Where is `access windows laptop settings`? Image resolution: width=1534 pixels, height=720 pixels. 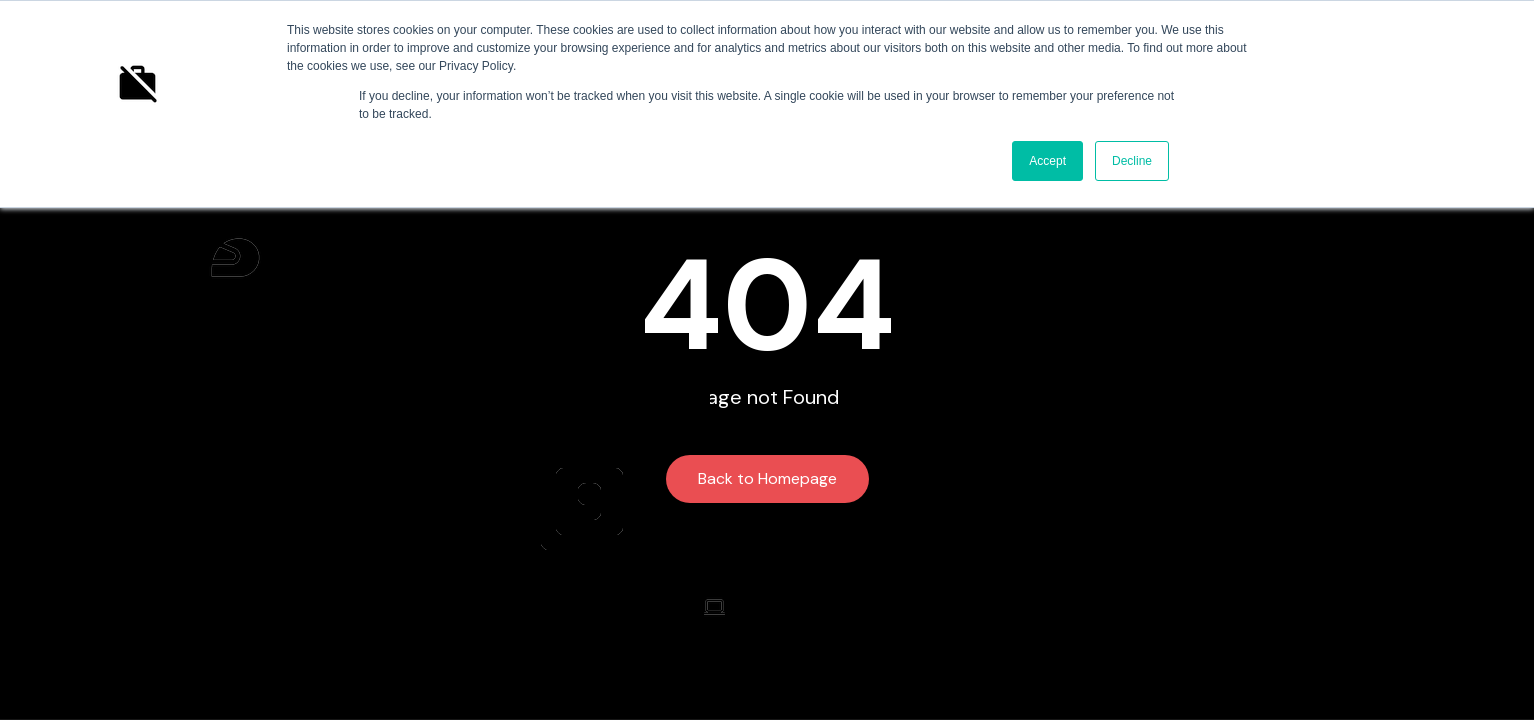
access windows laptop settings is located at coordinates (714, 607).